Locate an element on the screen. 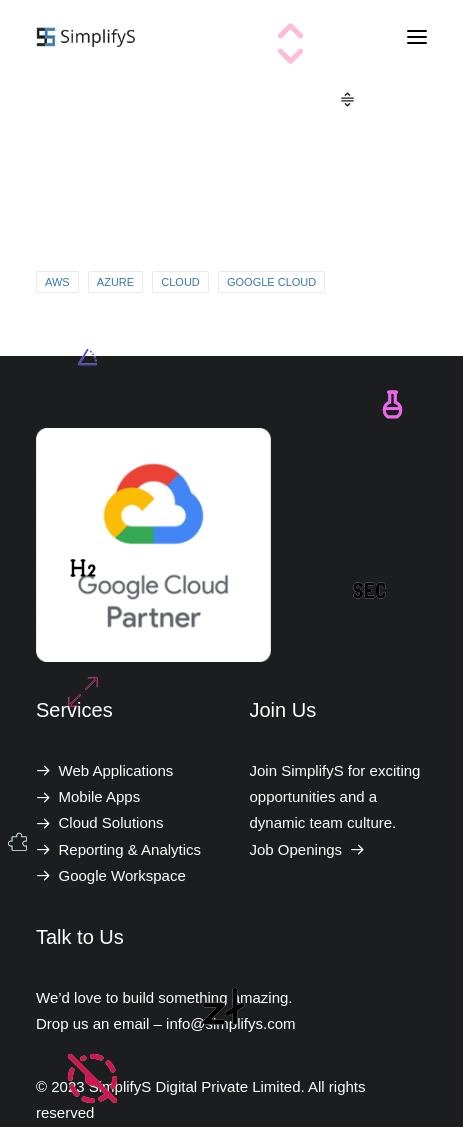  format text as heading level 2 is located at coordinates (83, 568).